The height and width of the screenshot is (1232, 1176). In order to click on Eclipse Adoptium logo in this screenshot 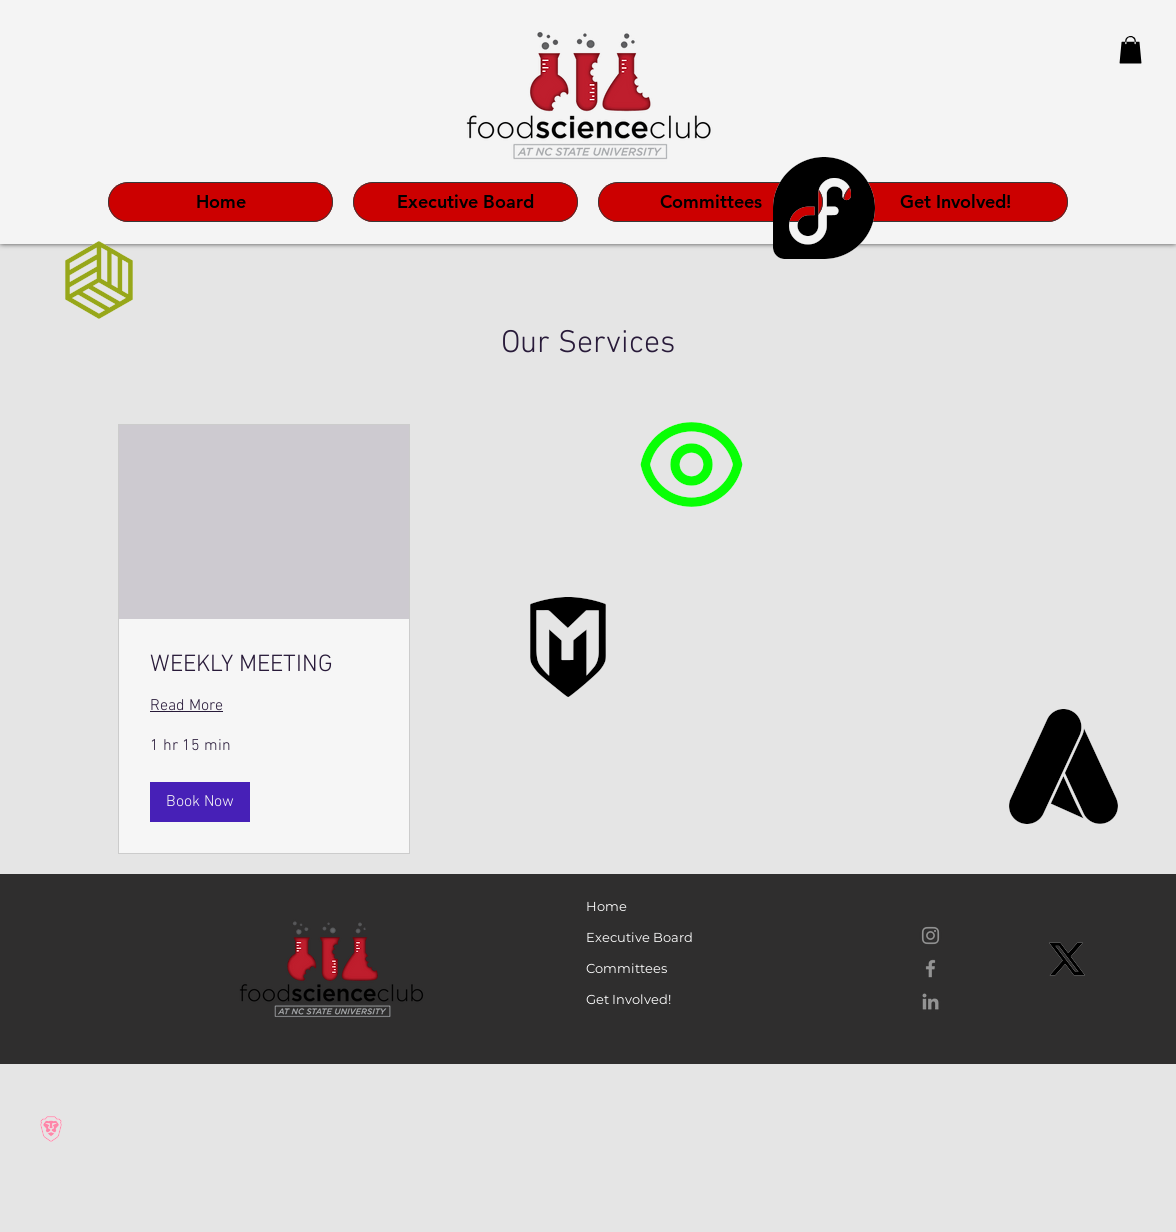, I will do `click(1063, 766)`.